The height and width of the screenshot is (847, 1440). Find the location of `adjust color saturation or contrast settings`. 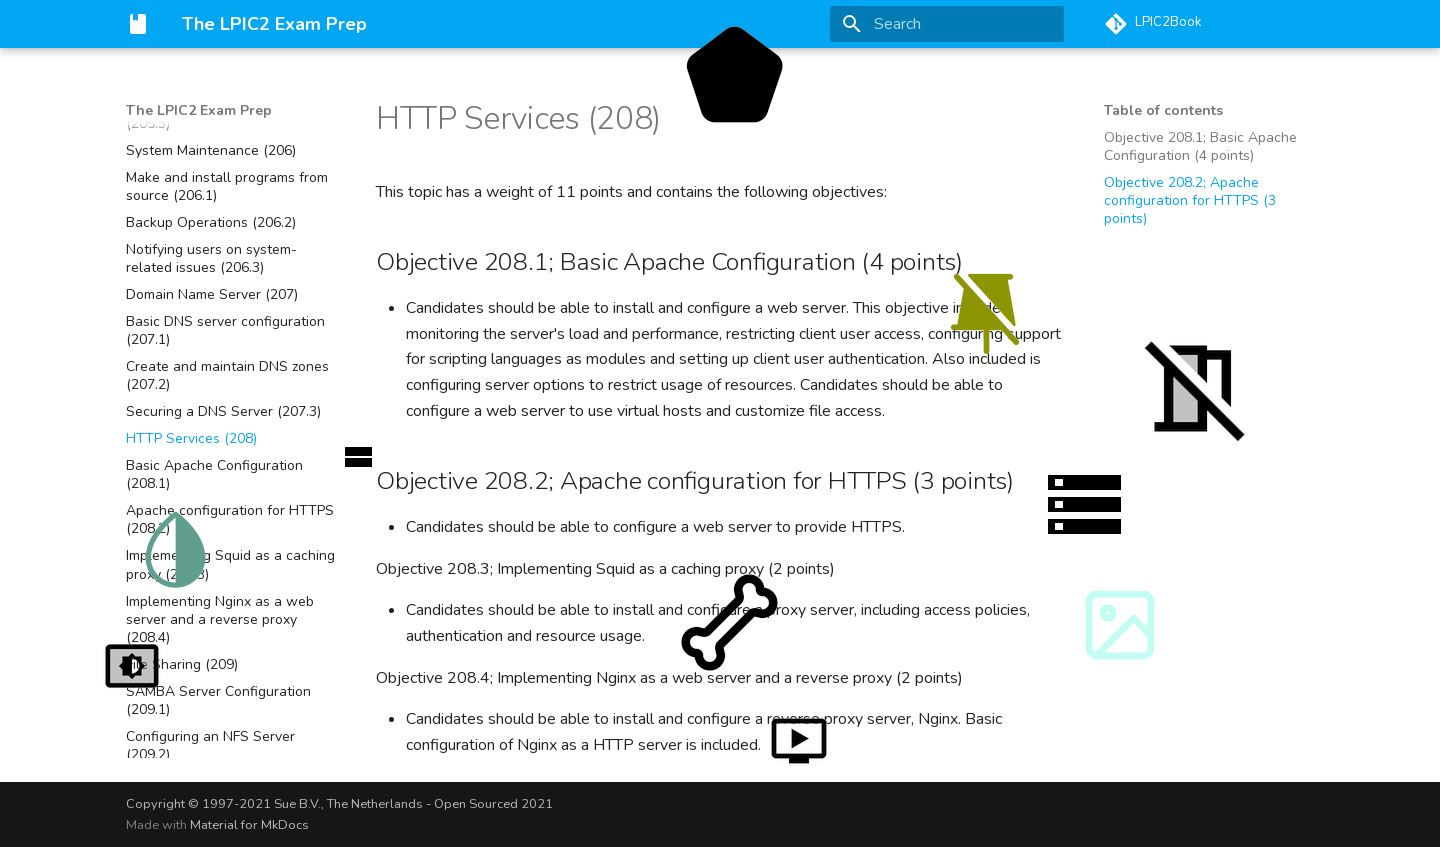

adjust color saturation or contrast settings is located at coordinates (175, 552).